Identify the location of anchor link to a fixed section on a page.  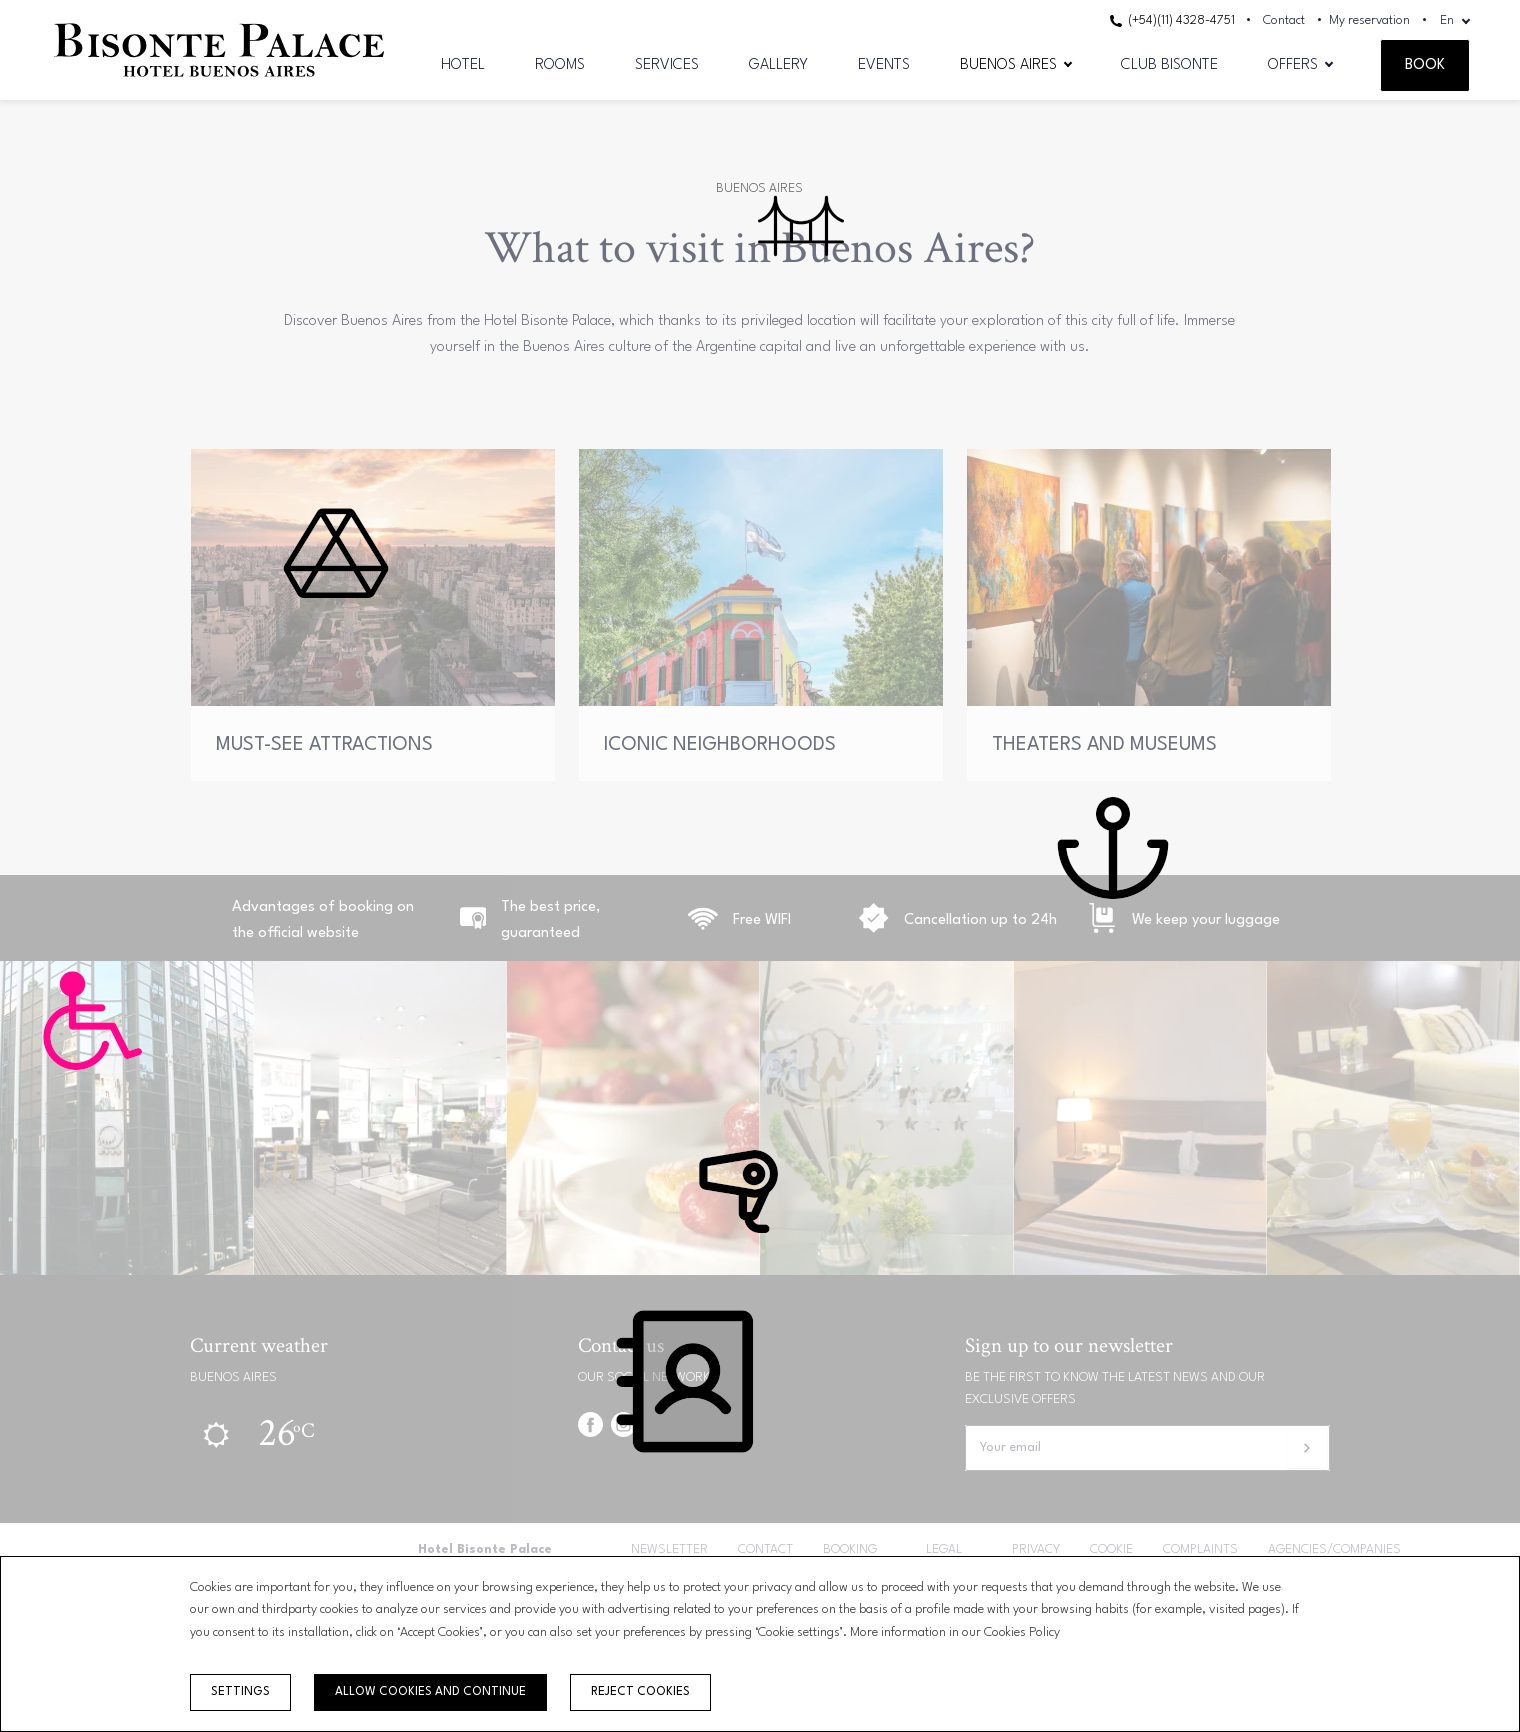
(1113, 848).